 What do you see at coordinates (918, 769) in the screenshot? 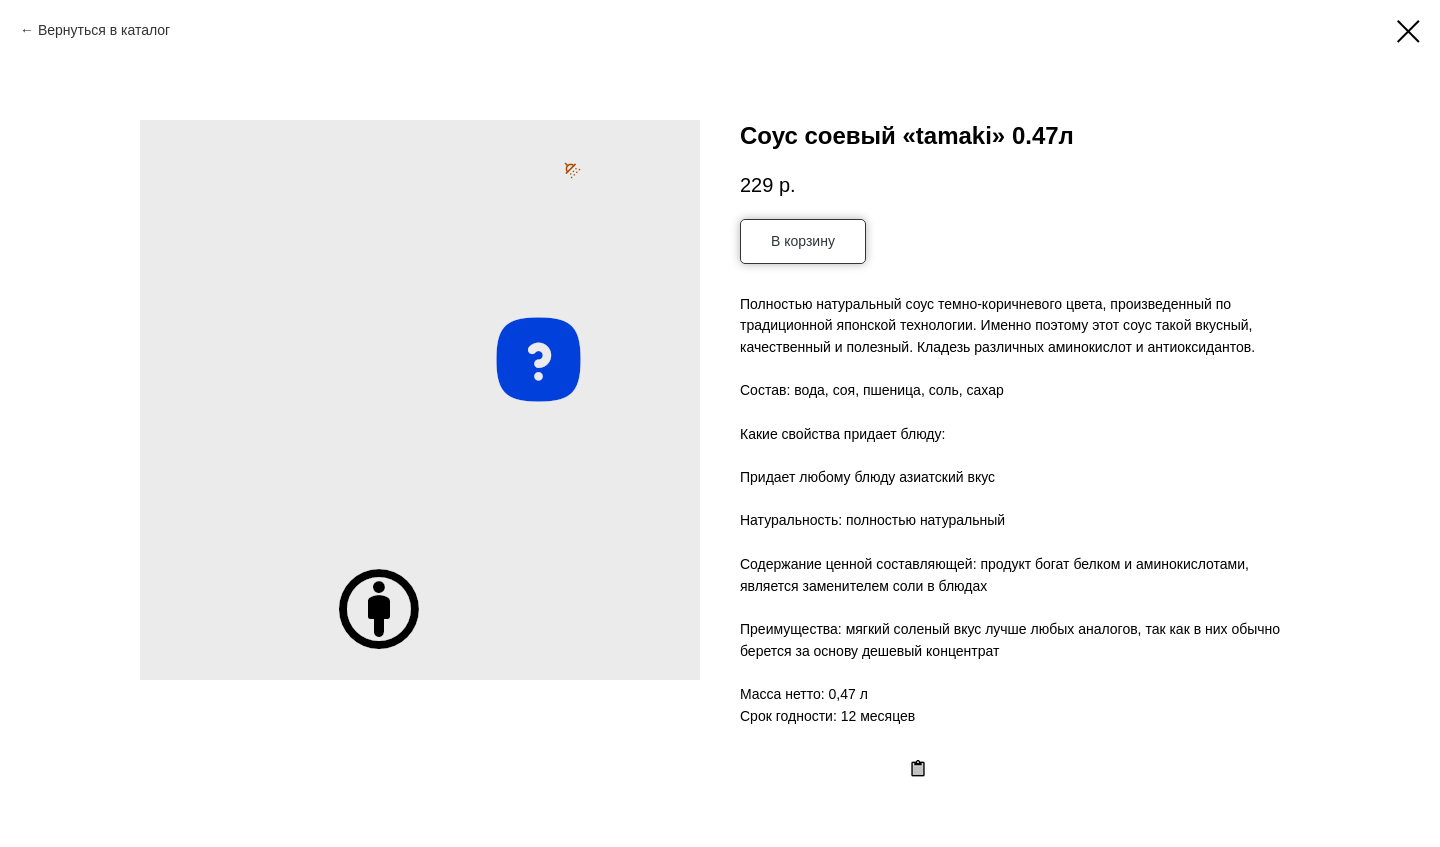
I see `paste content from clipboard` at bounding box center [918, 769].